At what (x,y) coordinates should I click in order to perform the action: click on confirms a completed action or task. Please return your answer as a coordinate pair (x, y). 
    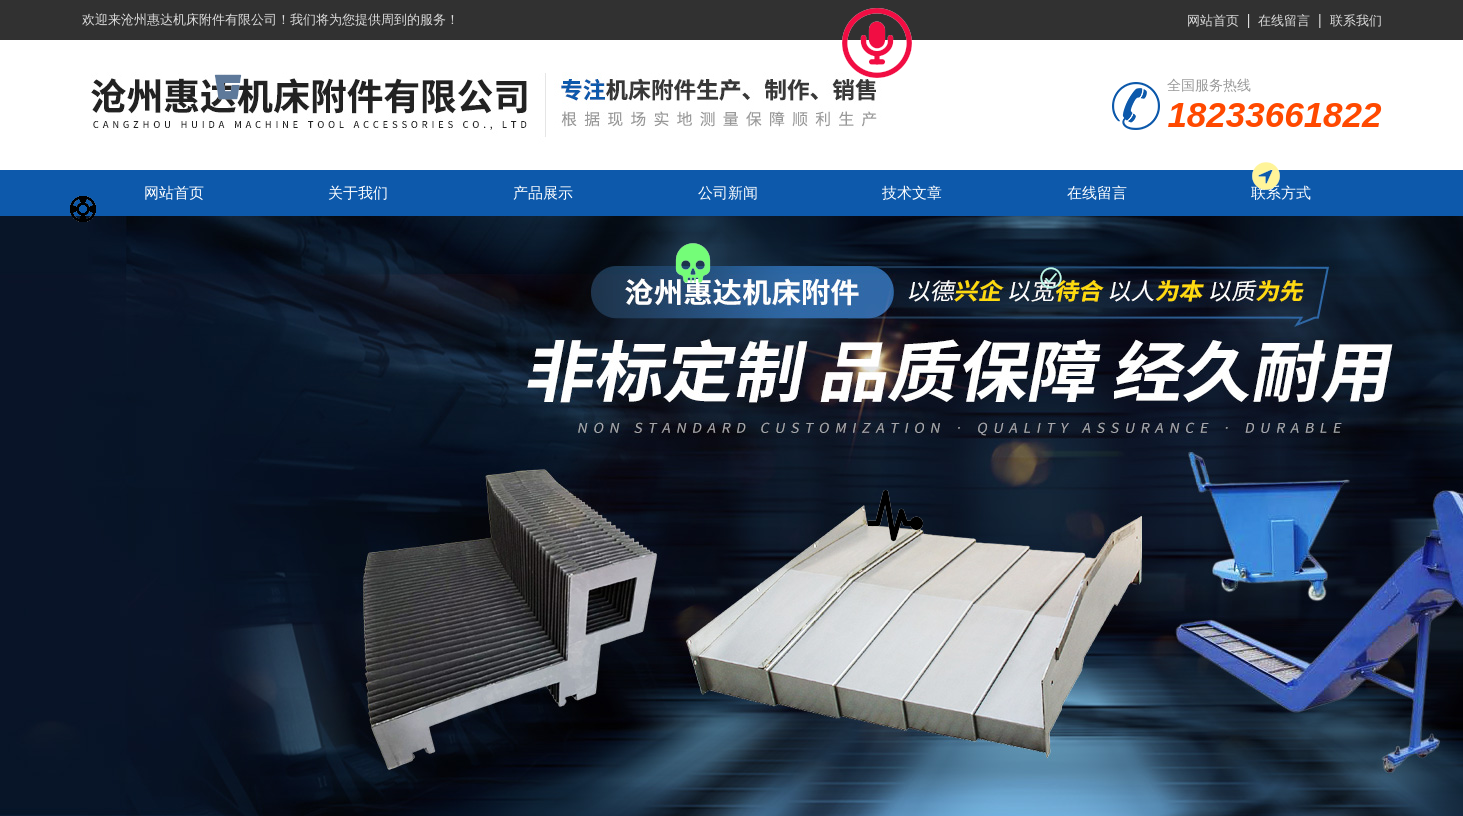
    Looking at the image, I should click on (1051, 278).